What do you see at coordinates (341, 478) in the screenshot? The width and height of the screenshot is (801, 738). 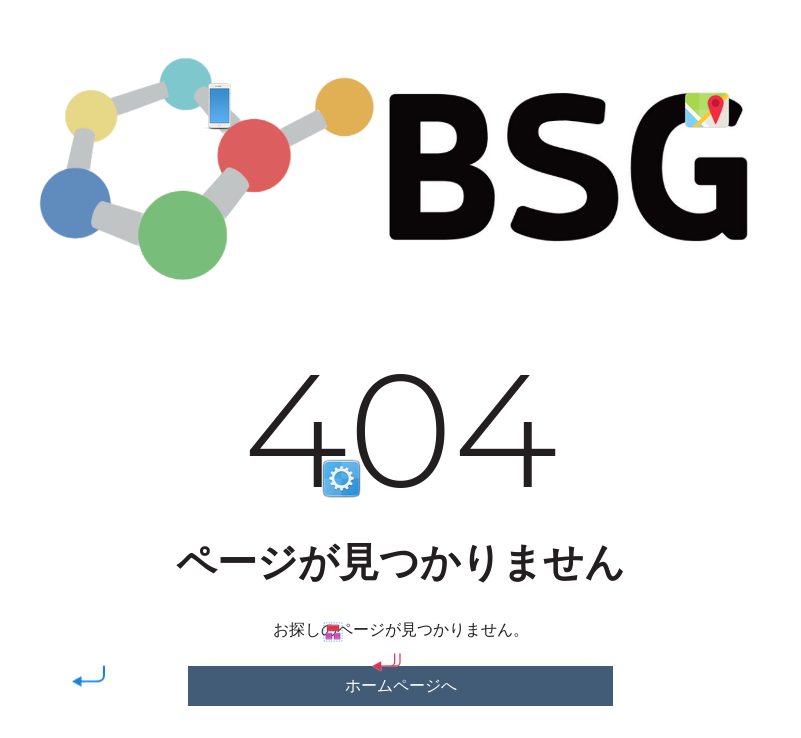 I see `windows installer package file` at bounding box center [341, 478].